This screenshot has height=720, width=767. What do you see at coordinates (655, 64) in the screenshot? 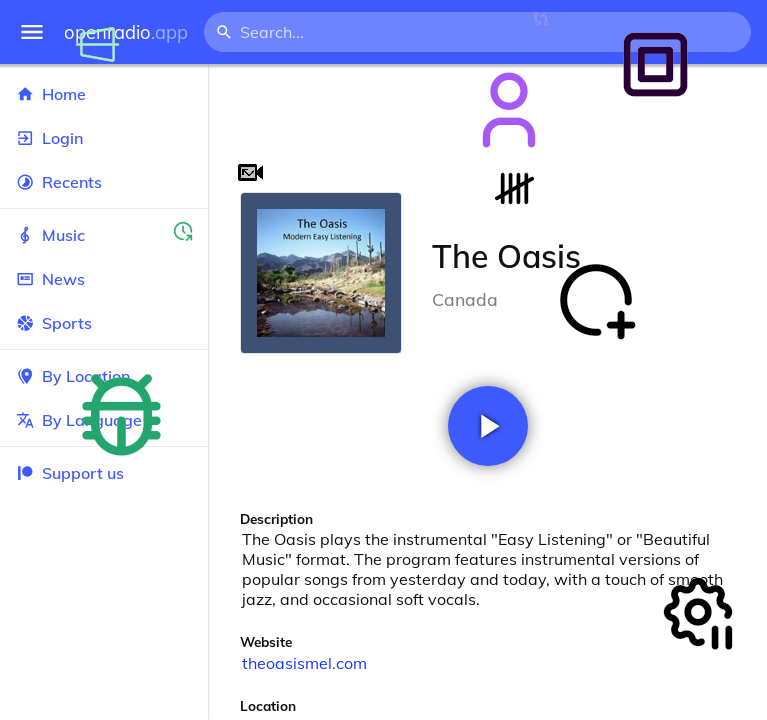
I see `view box model or layout properties` at bounding box center [655, 64].